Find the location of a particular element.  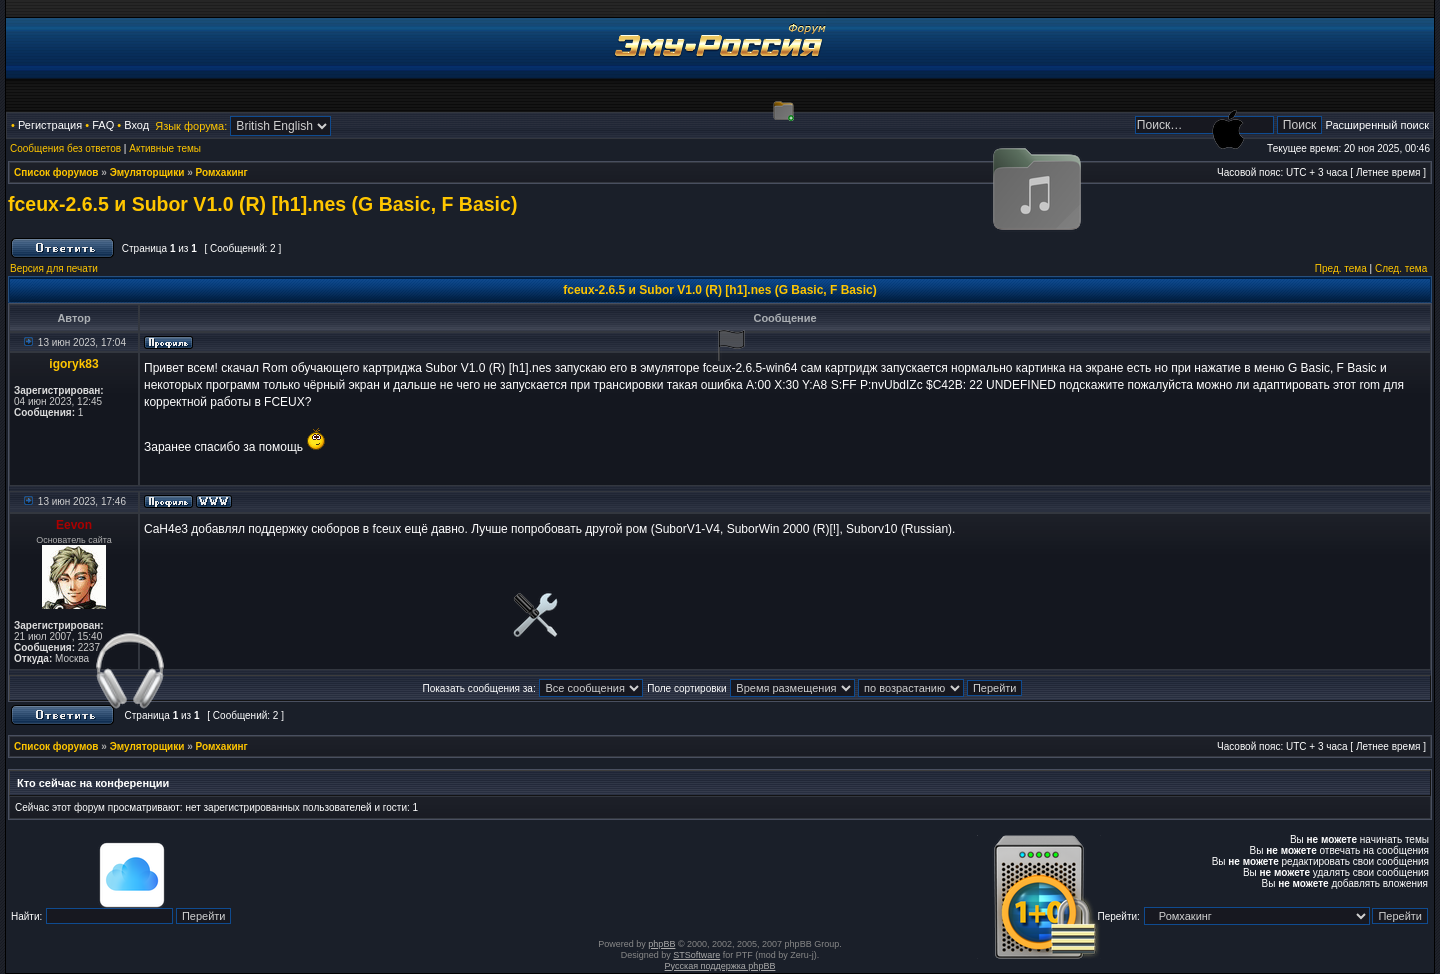

open iCloud Drive to access cloud-stored files is located at coordinates (132, 875).